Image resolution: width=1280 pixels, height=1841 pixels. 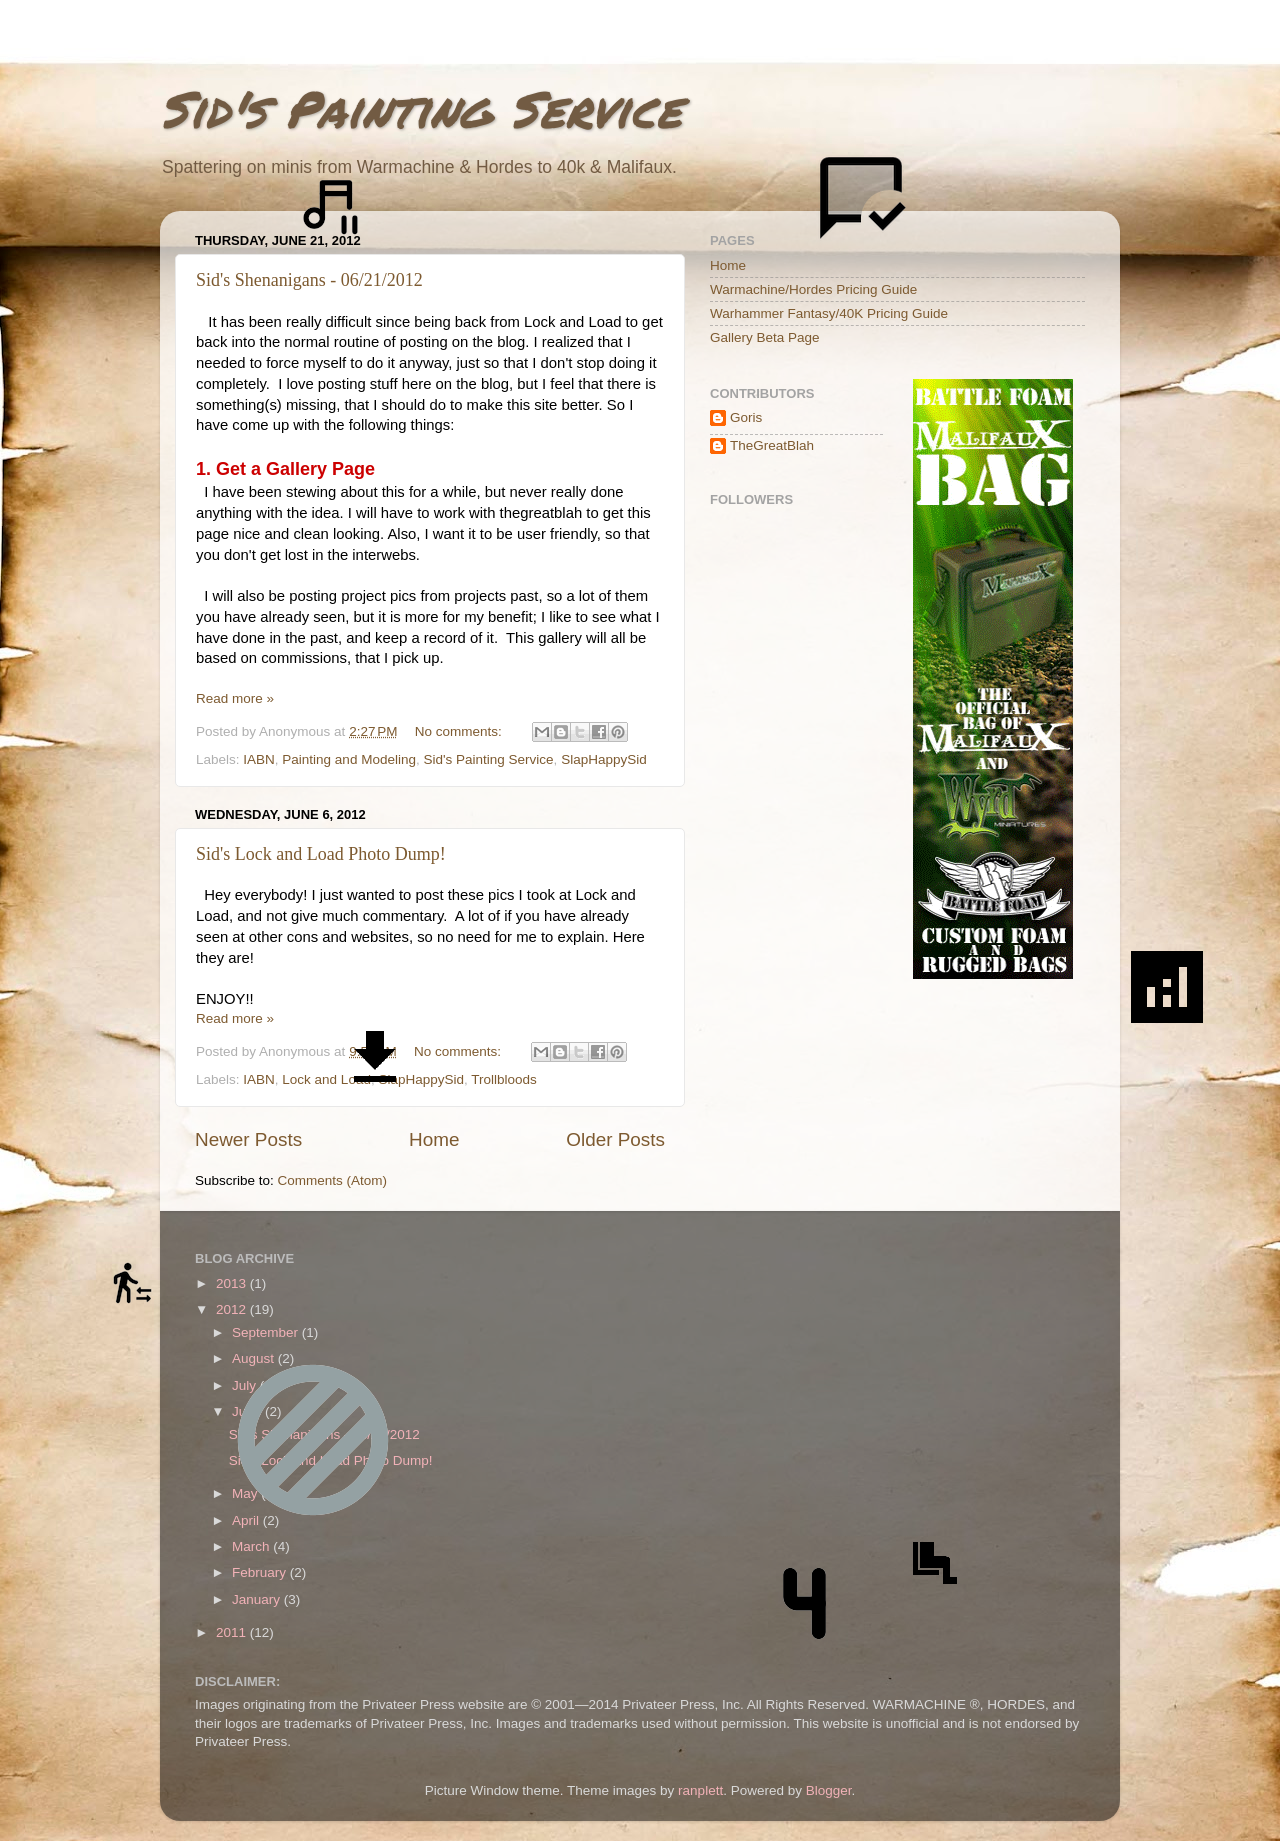 I want to click on view analytics and statistics, so click(x=1167, y=987).